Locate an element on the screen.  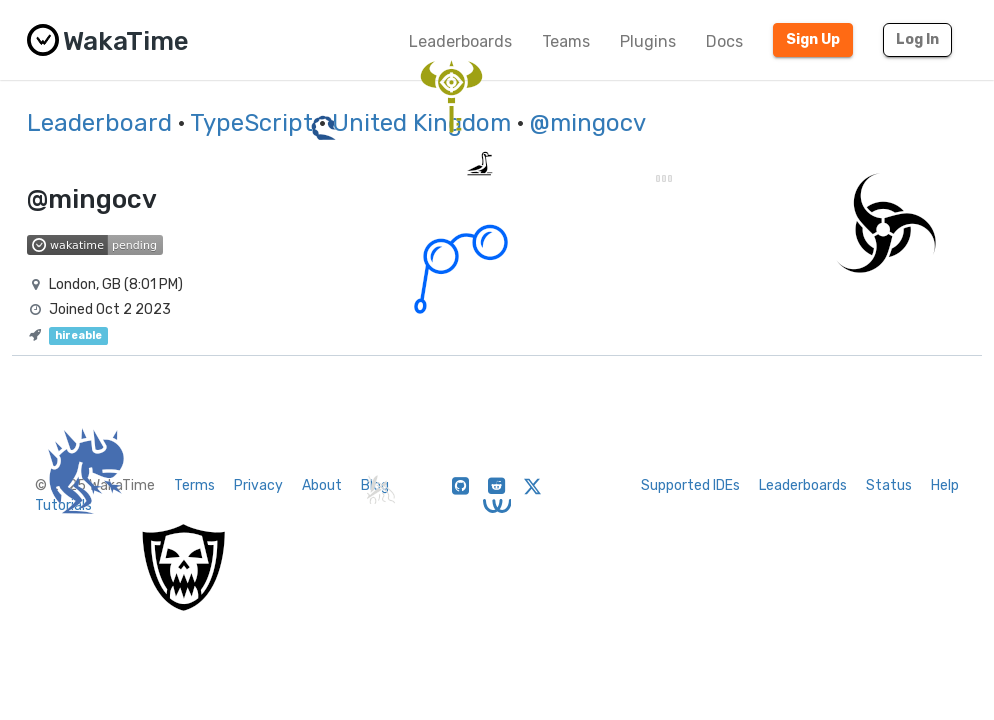
access boss level or final challenge is located at coordinates (451, 96).